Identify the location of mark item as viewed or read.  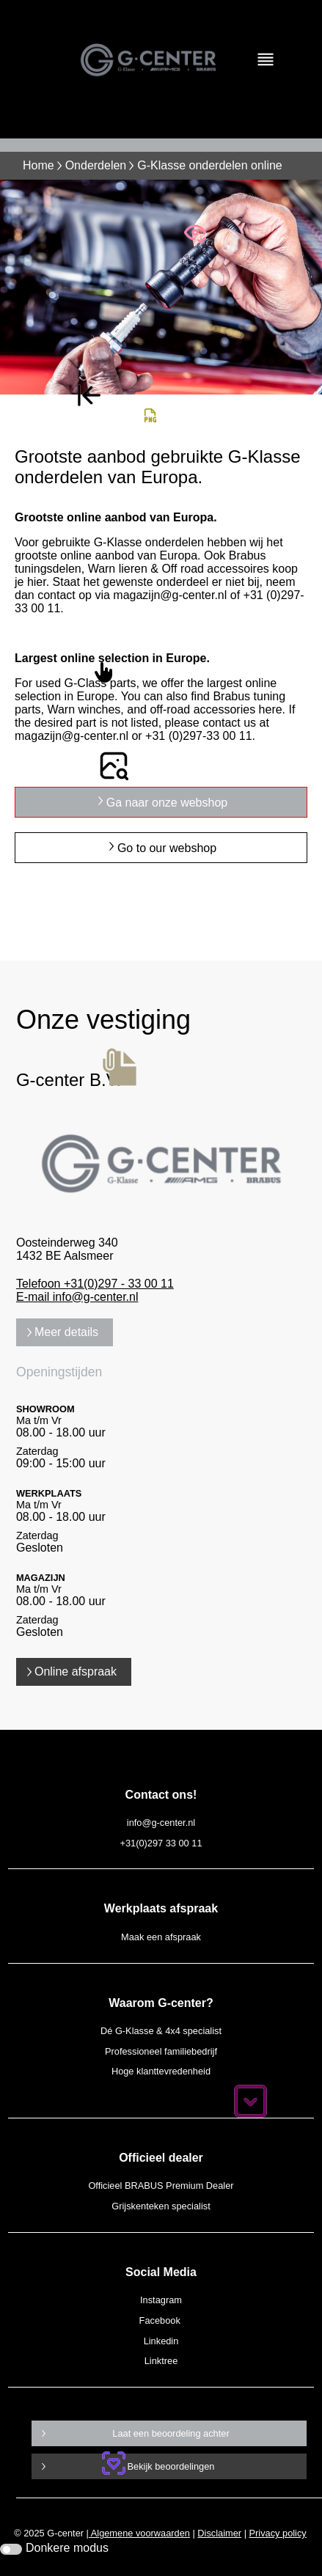
(195, 232).